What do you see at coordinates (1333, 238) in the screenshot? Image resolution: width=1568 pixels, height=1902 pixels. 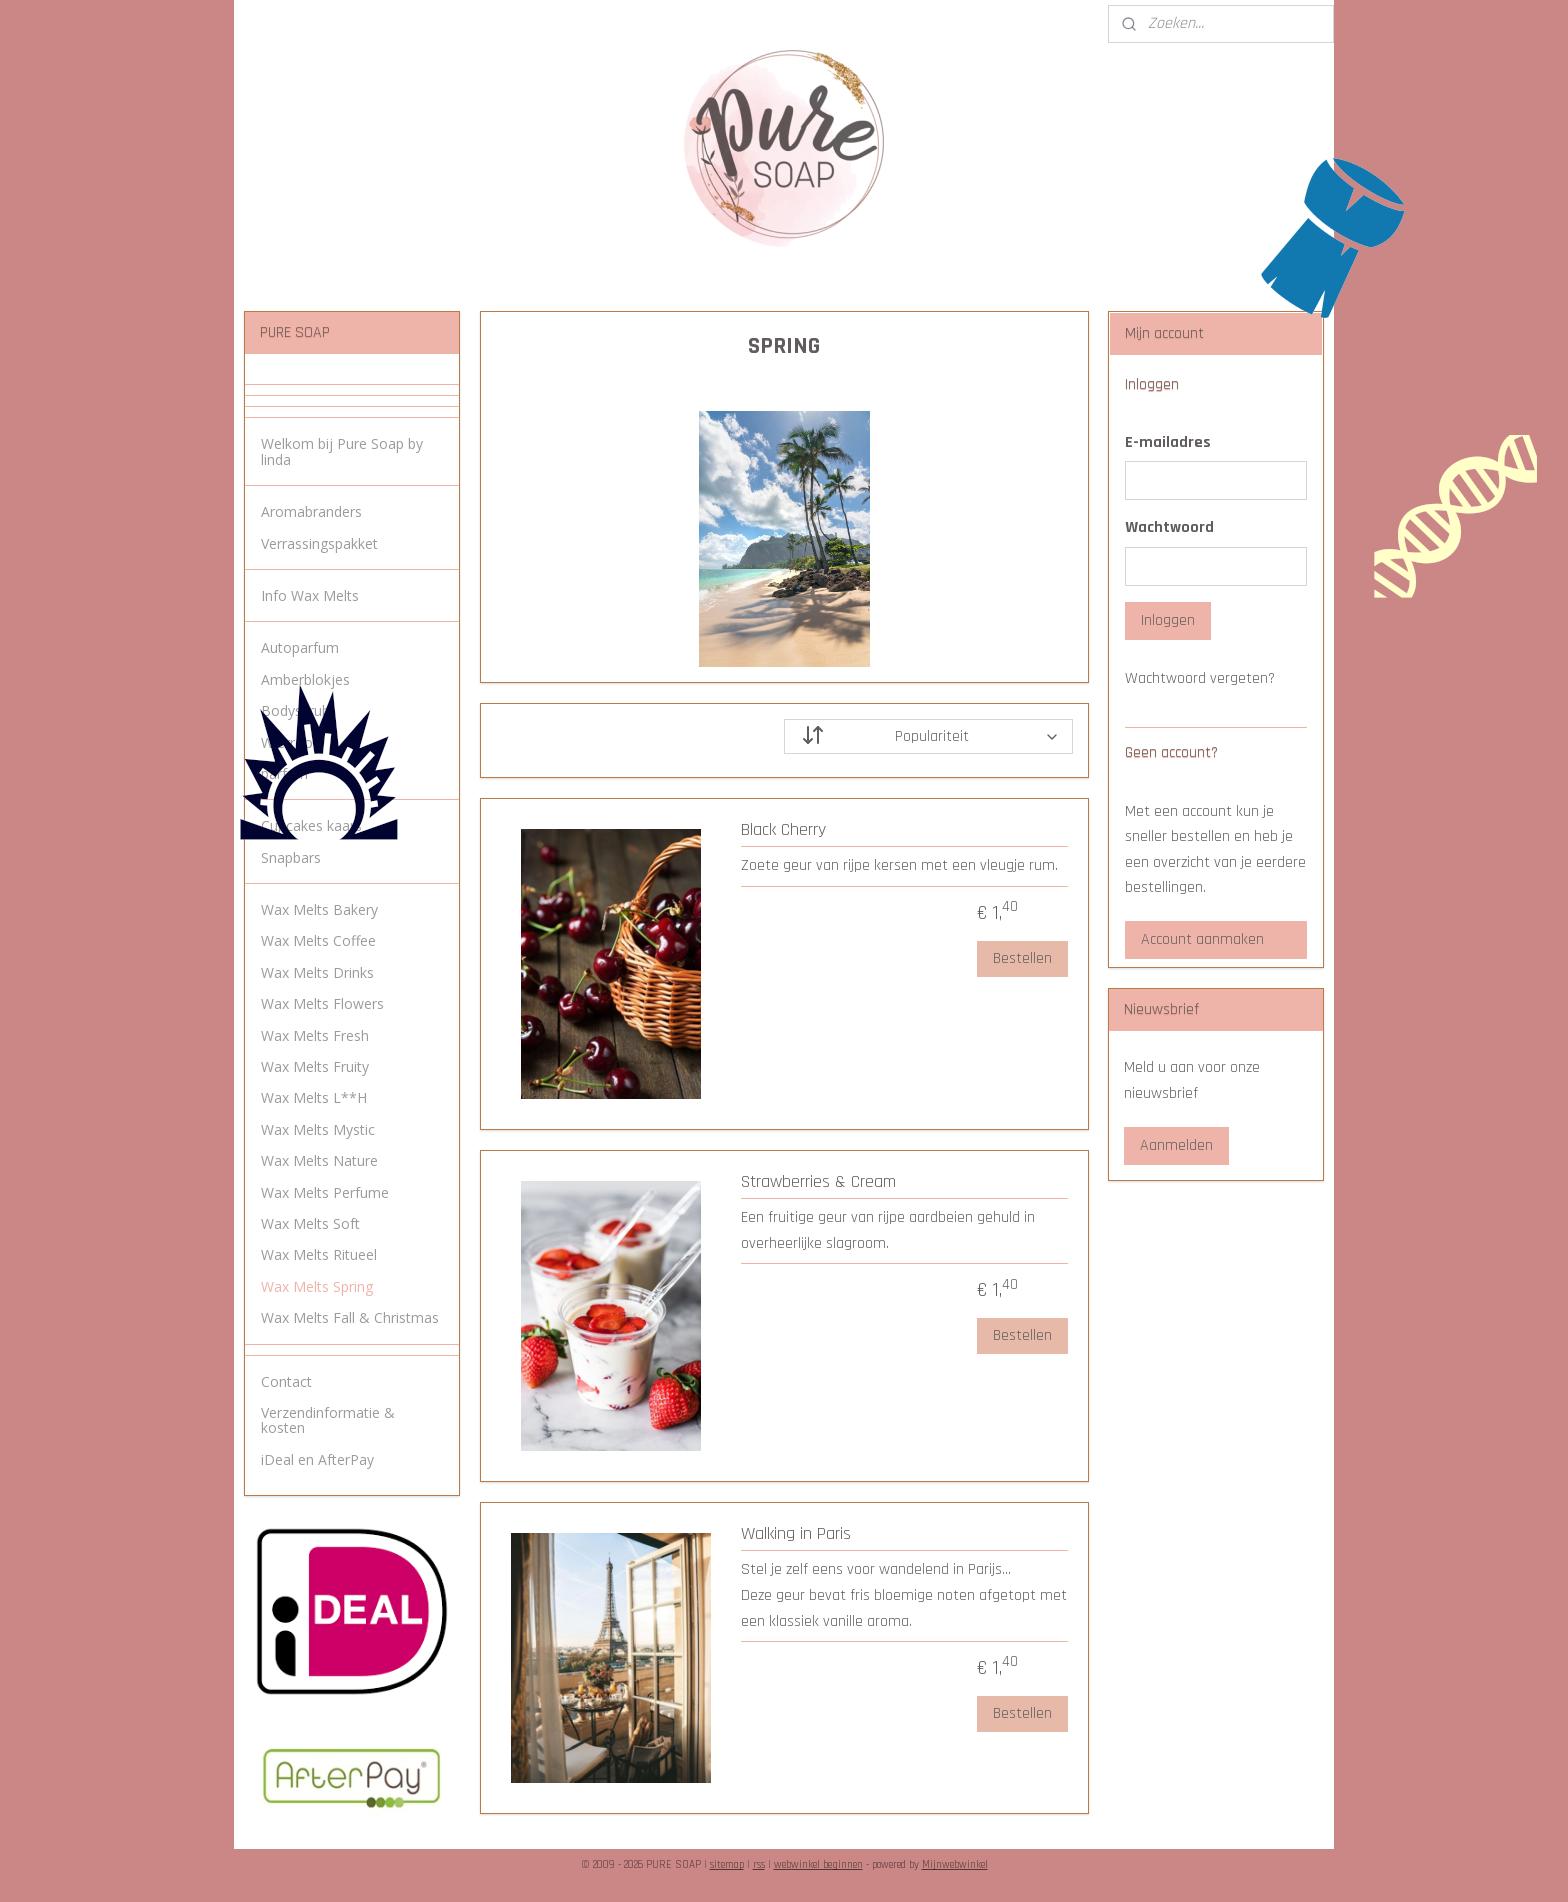 I see `celebrate an achievement or milestone` at bounding box center [1333, 238].